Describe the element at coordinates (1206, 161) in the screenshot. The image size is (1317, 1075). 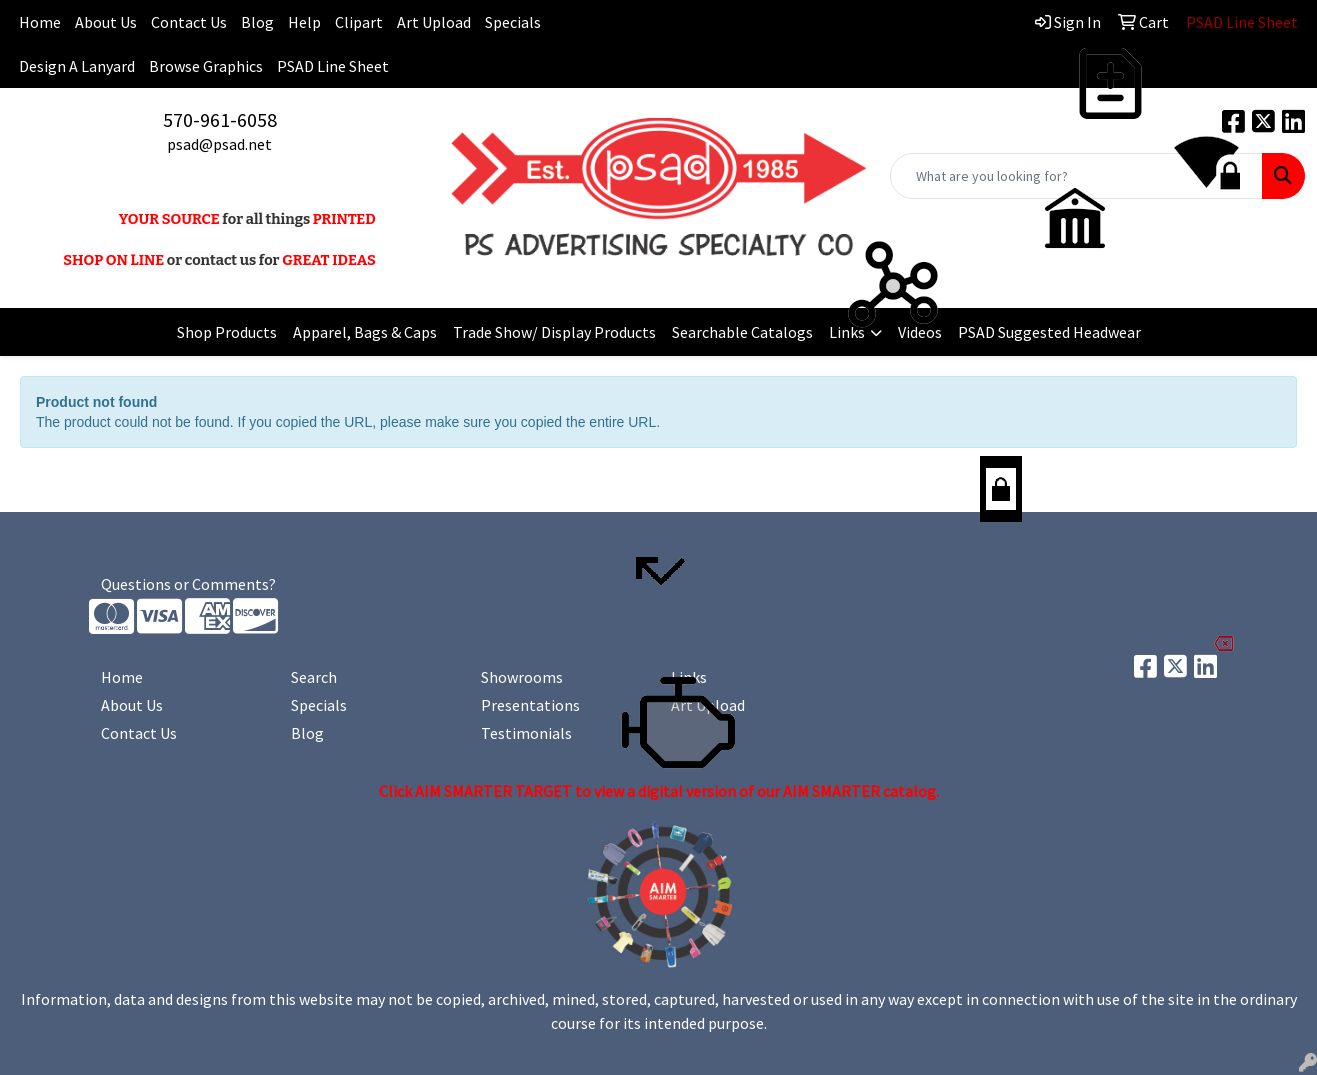
I see `connected to a secure wifi network` at that location.